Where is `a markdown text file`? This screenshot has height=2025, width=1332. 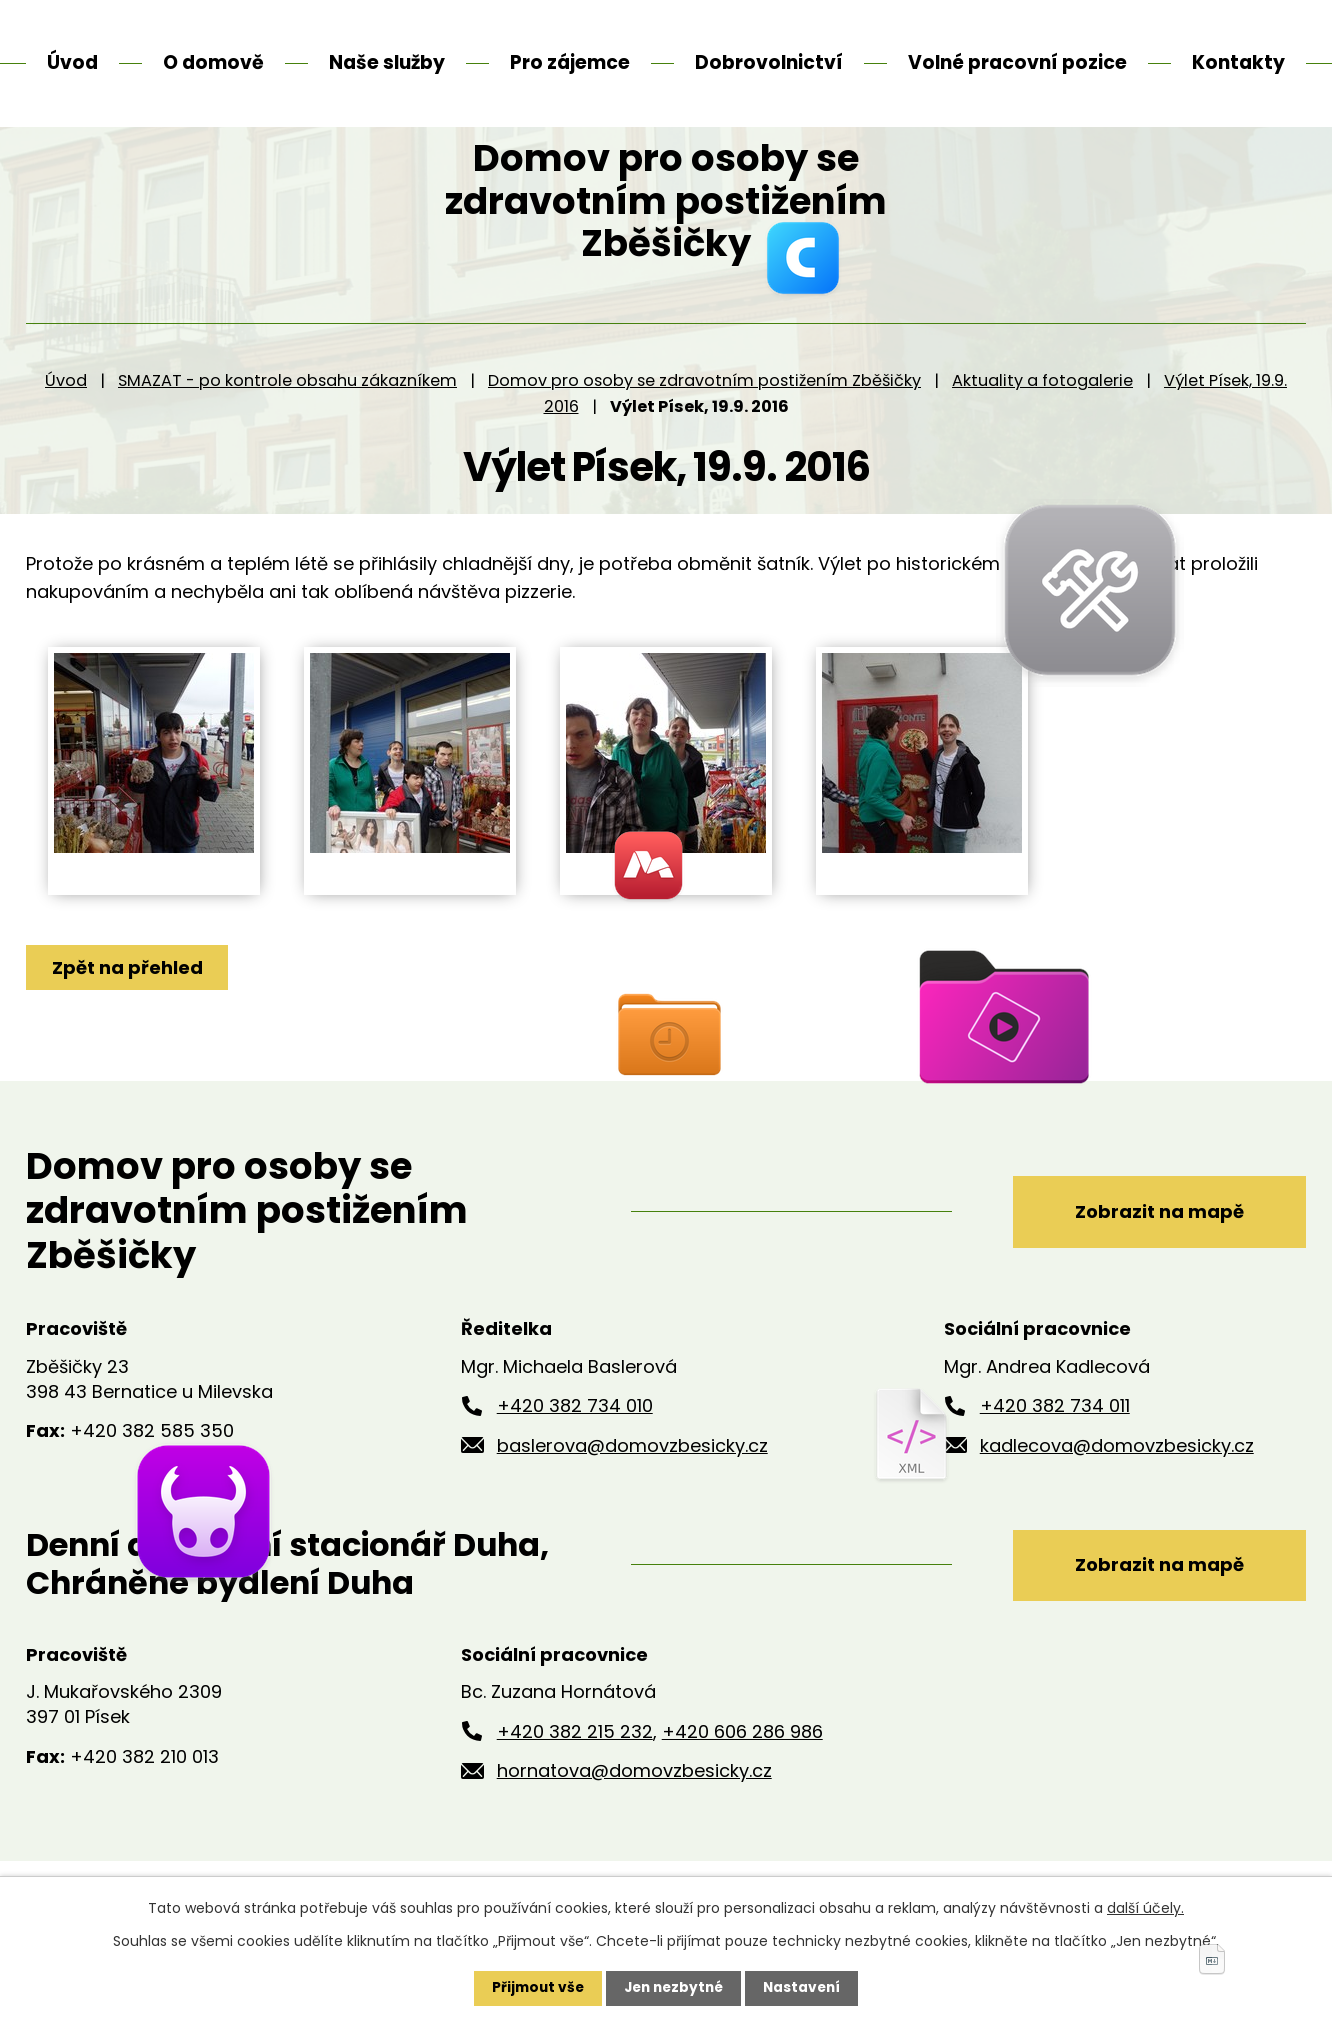 a markdown text file is located at coordinates (1212, 1959).